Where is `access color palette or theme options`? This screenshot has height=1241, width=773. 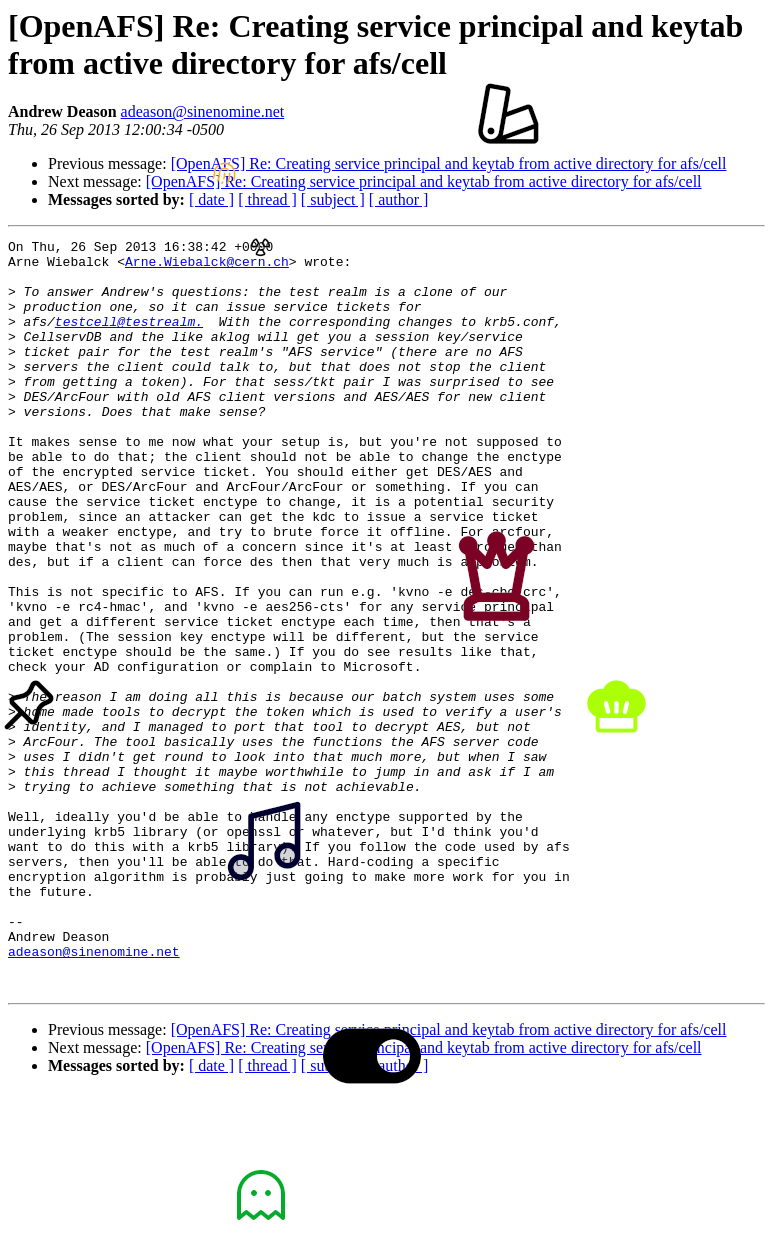
access color palette or theme options is located at coordinates (506, 116).